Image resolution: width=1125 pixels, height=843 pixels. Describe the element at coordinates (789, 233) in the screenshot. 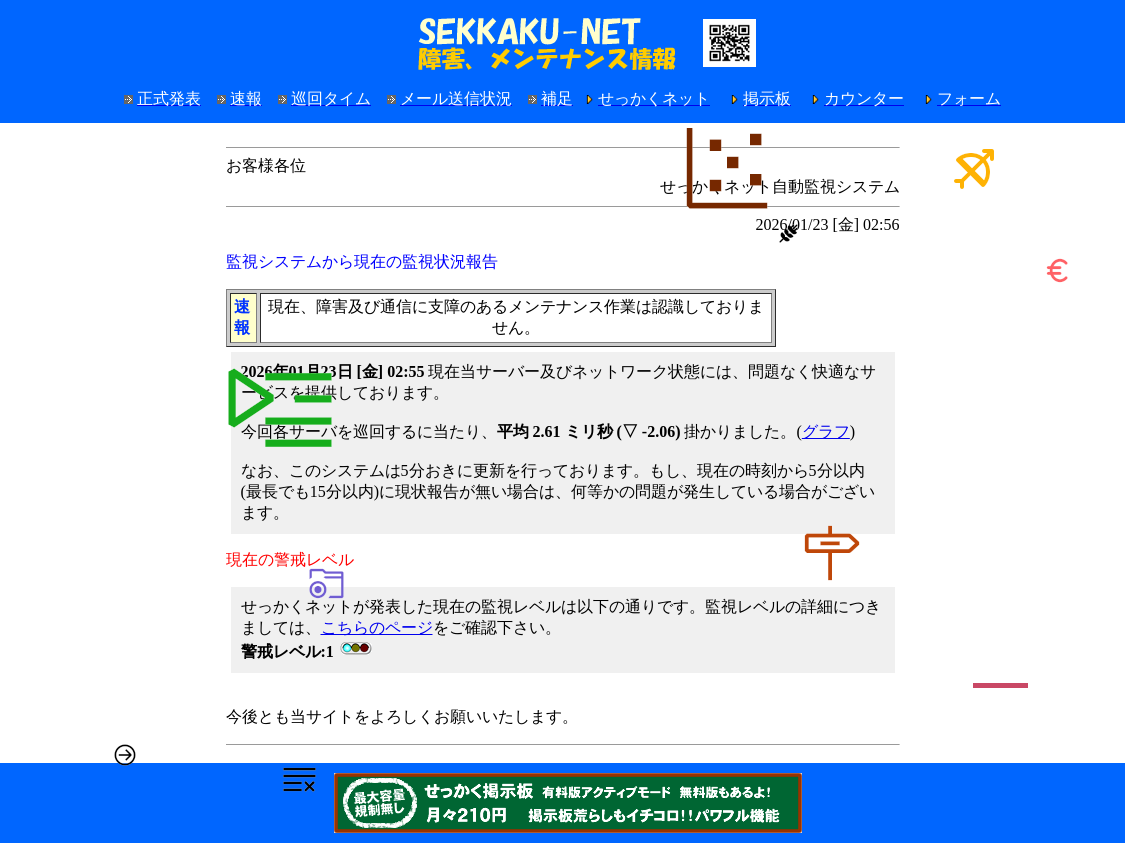

I see `indicates wheat or grain content in food items` at that location.